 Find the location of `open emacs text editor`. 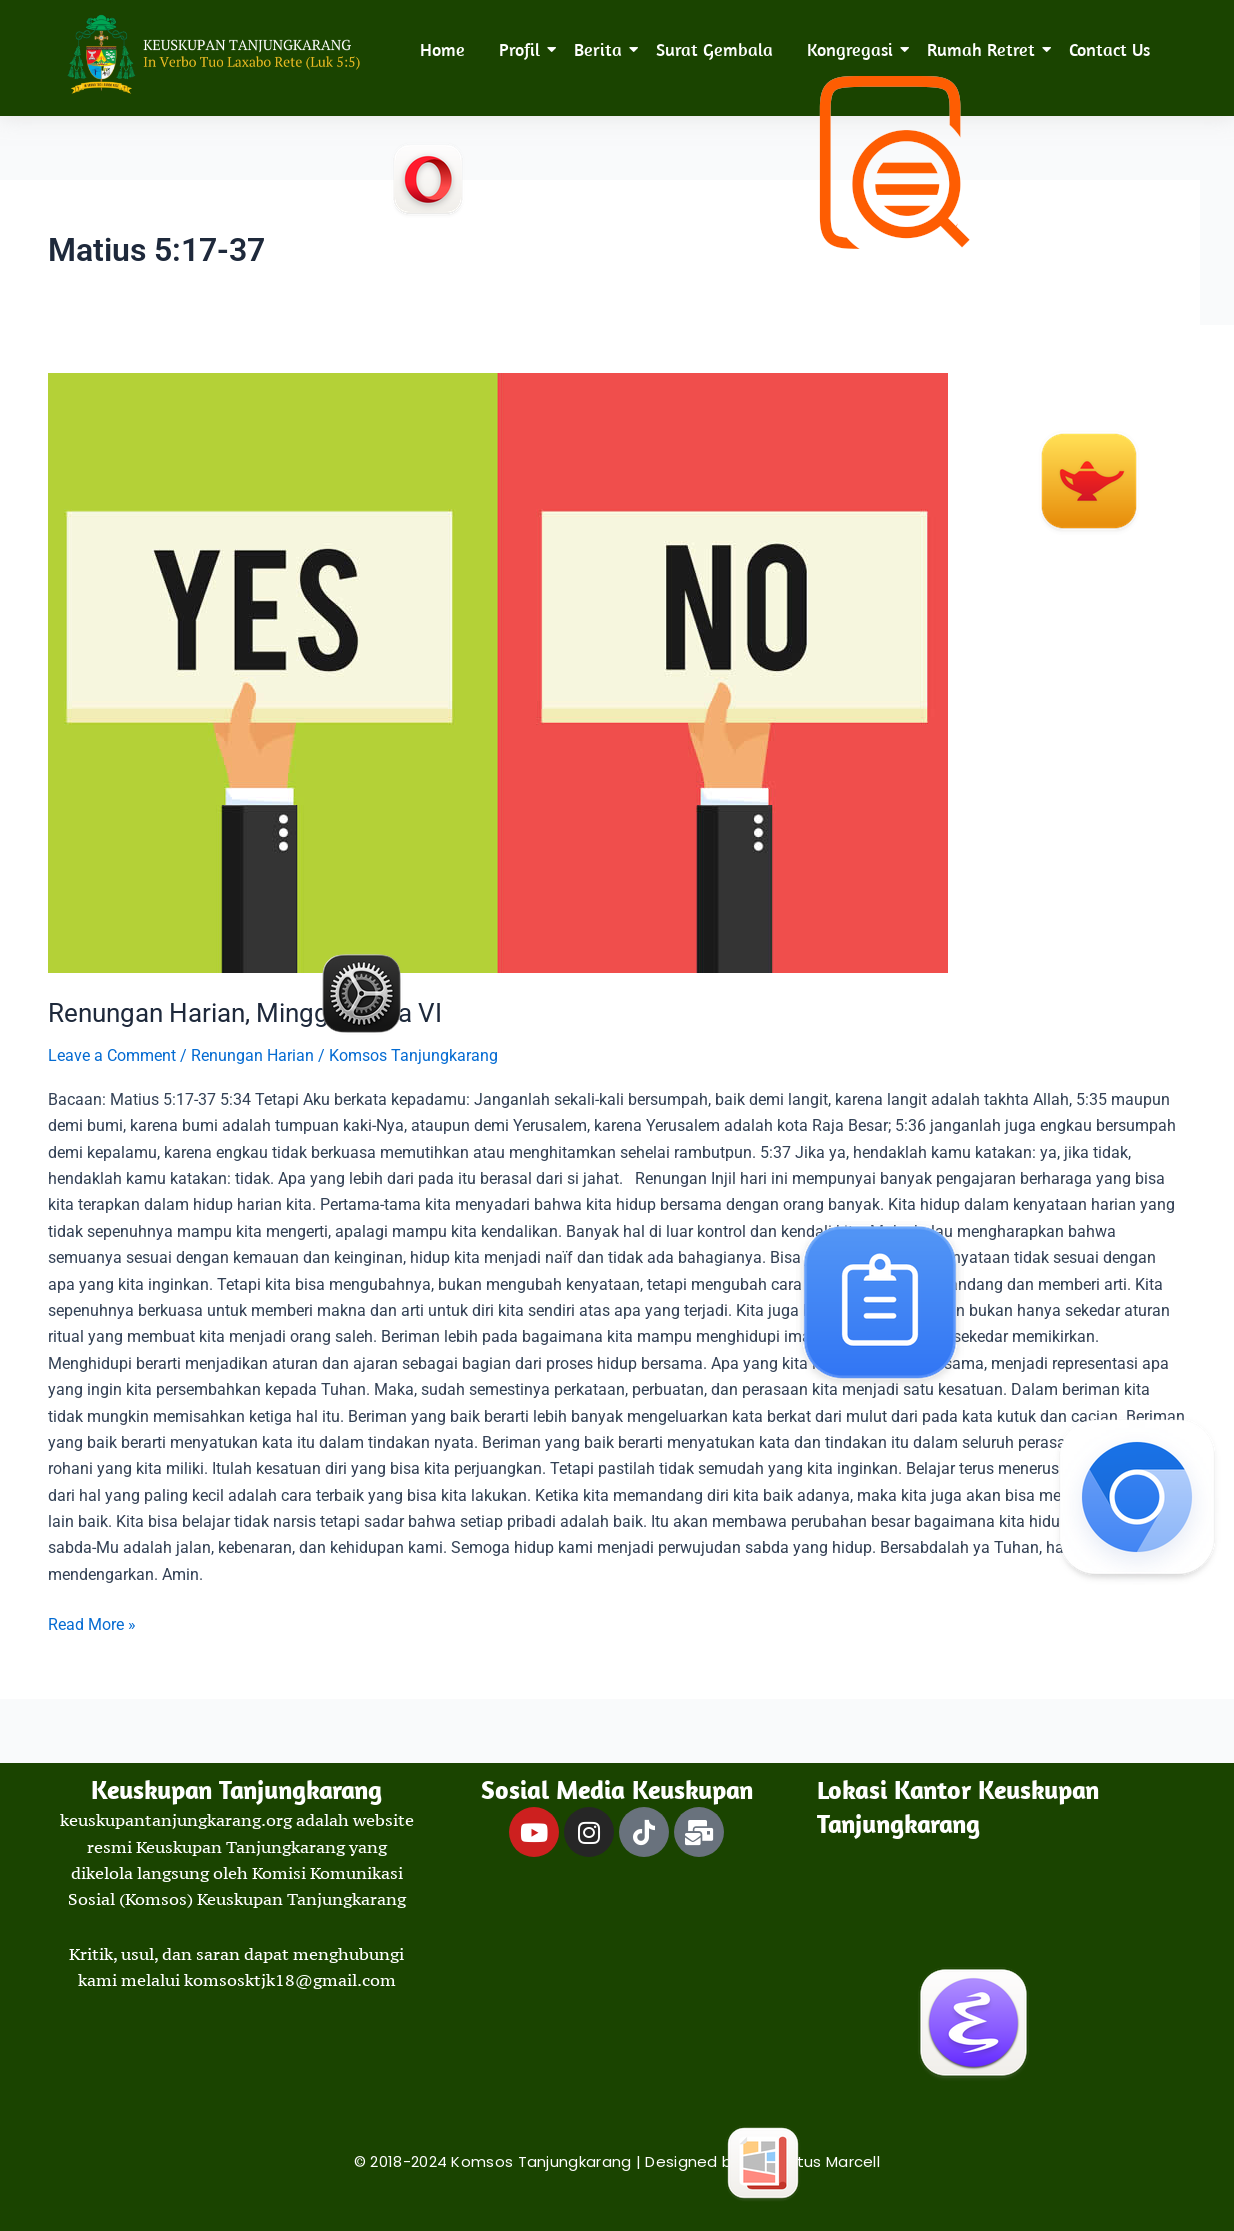

open emacs text editor is located at coordinates (973, 2022).